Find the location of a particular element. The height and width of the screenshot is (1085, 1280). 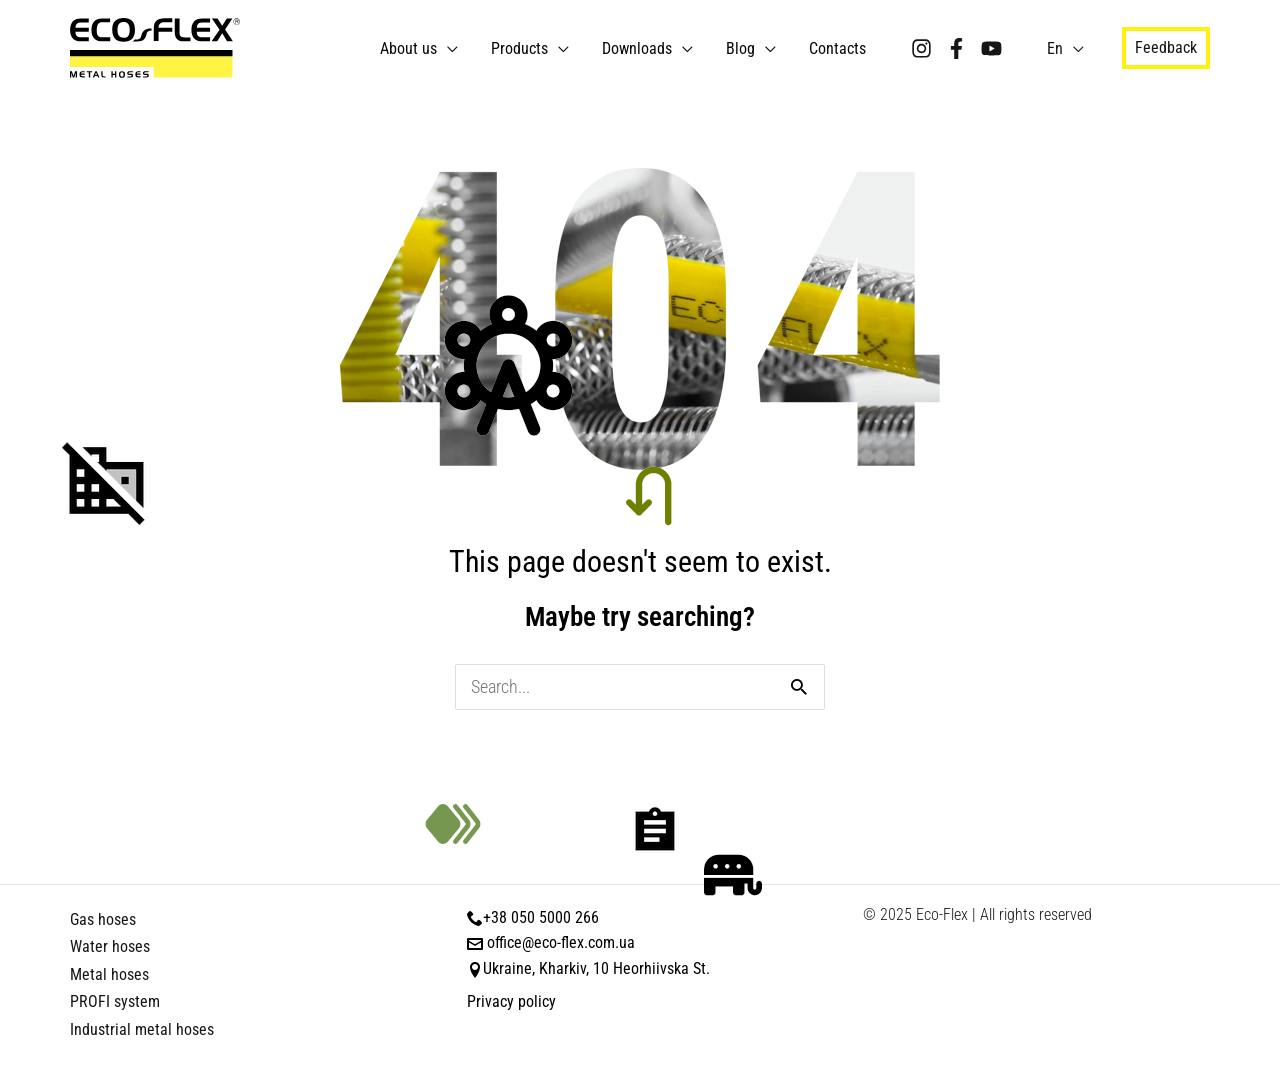

indicates a domain or website is disabled is located at coordinates (106, 480).